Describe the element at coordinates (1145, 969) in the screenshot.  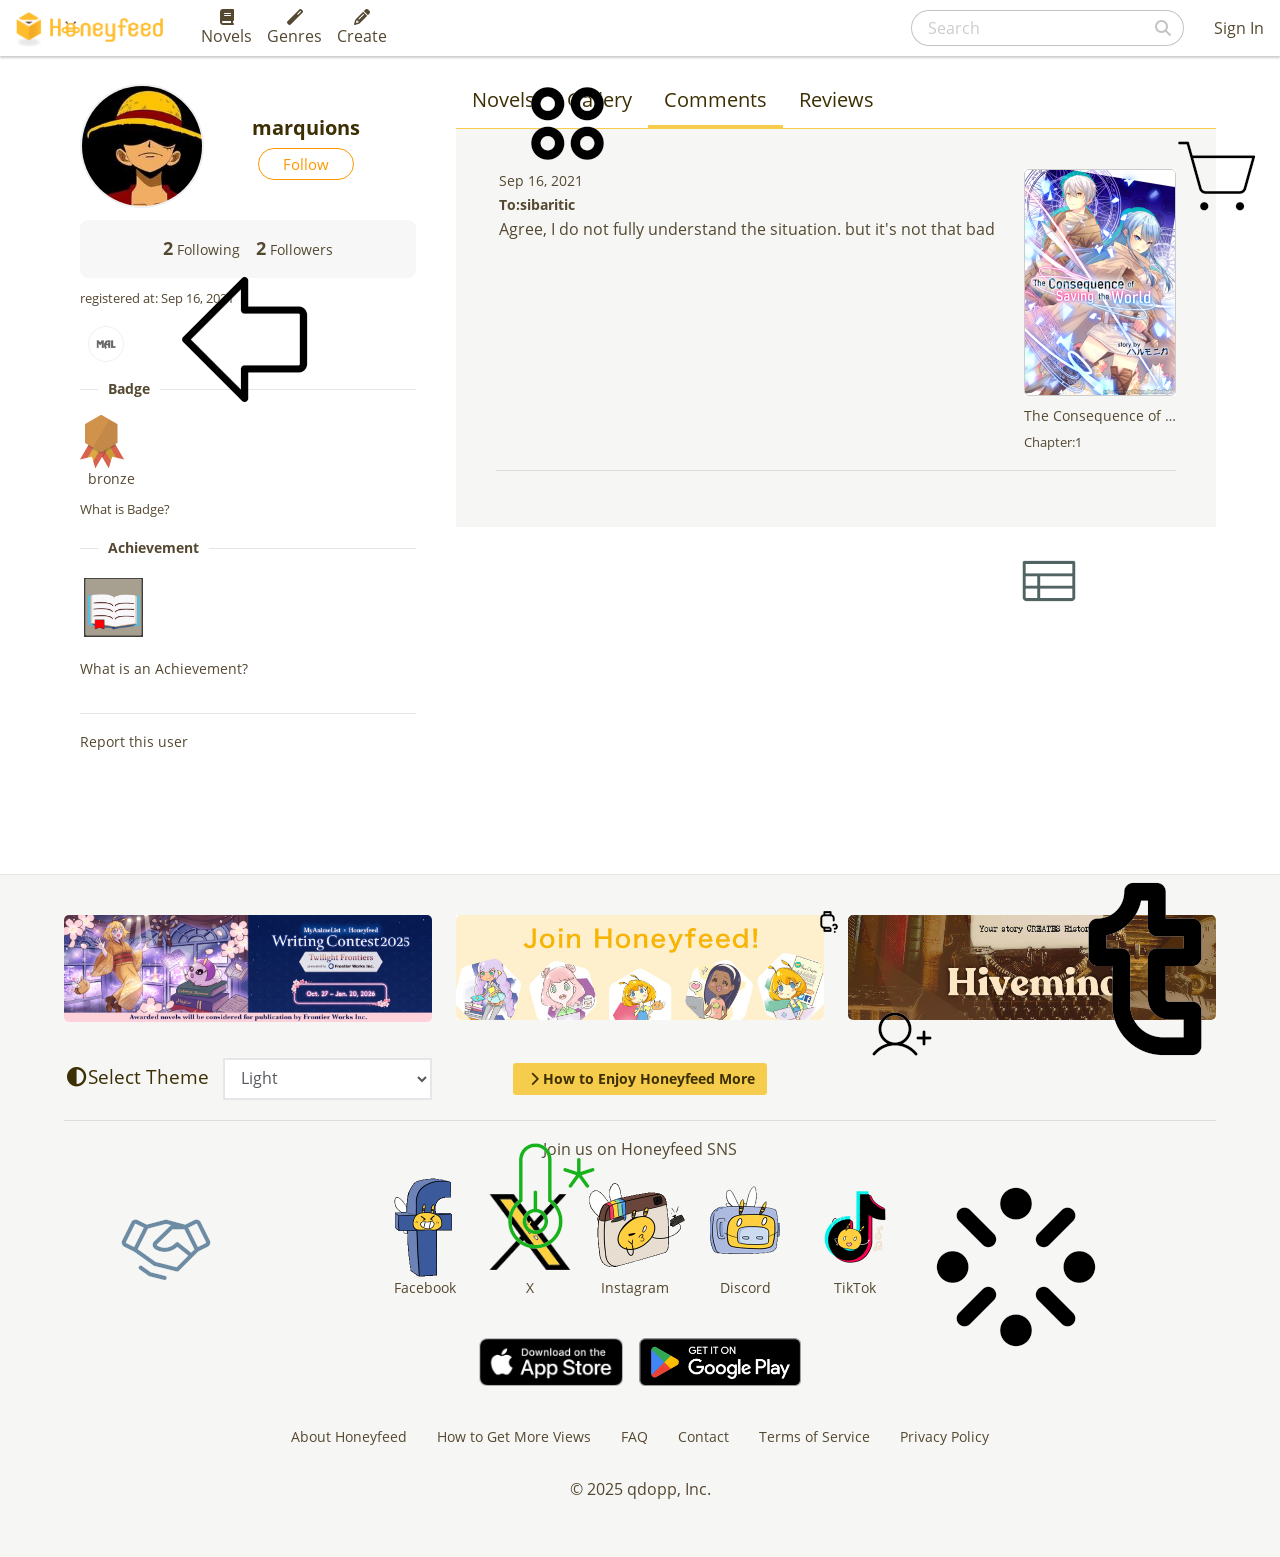
I see `open tumblr app` at that location.